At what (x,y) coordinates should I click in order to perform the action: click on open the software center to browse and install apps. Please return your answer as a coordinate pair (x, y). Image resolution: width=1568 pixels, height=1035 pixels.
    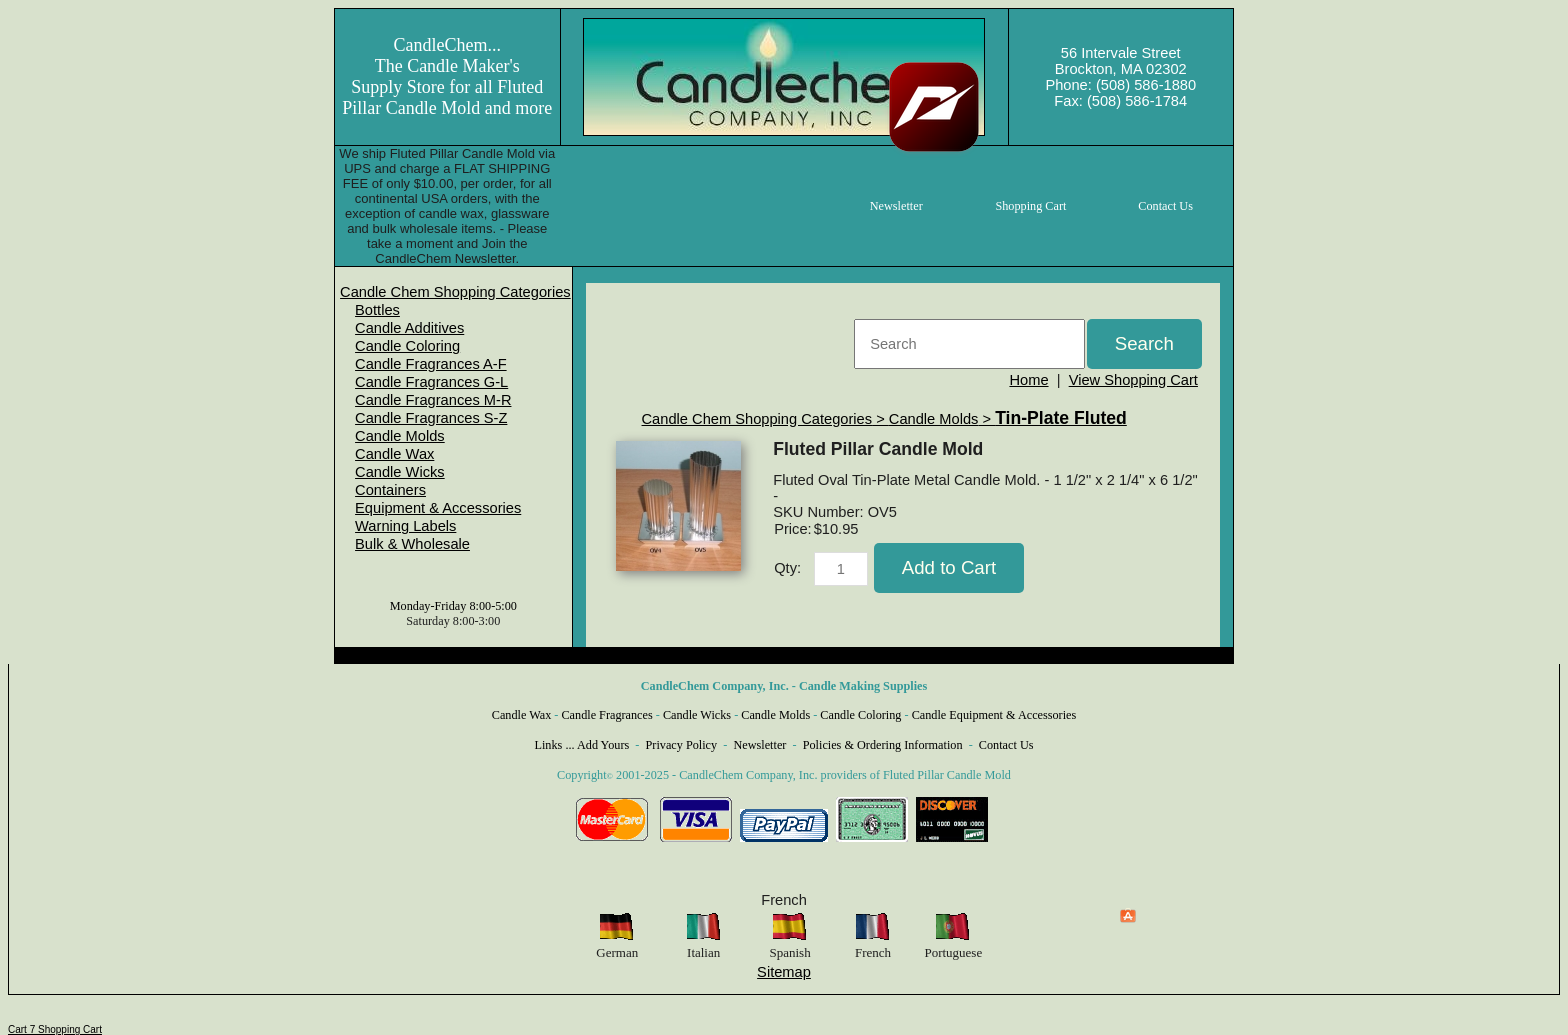
    Looking at the image, I should click on (1128, 916).